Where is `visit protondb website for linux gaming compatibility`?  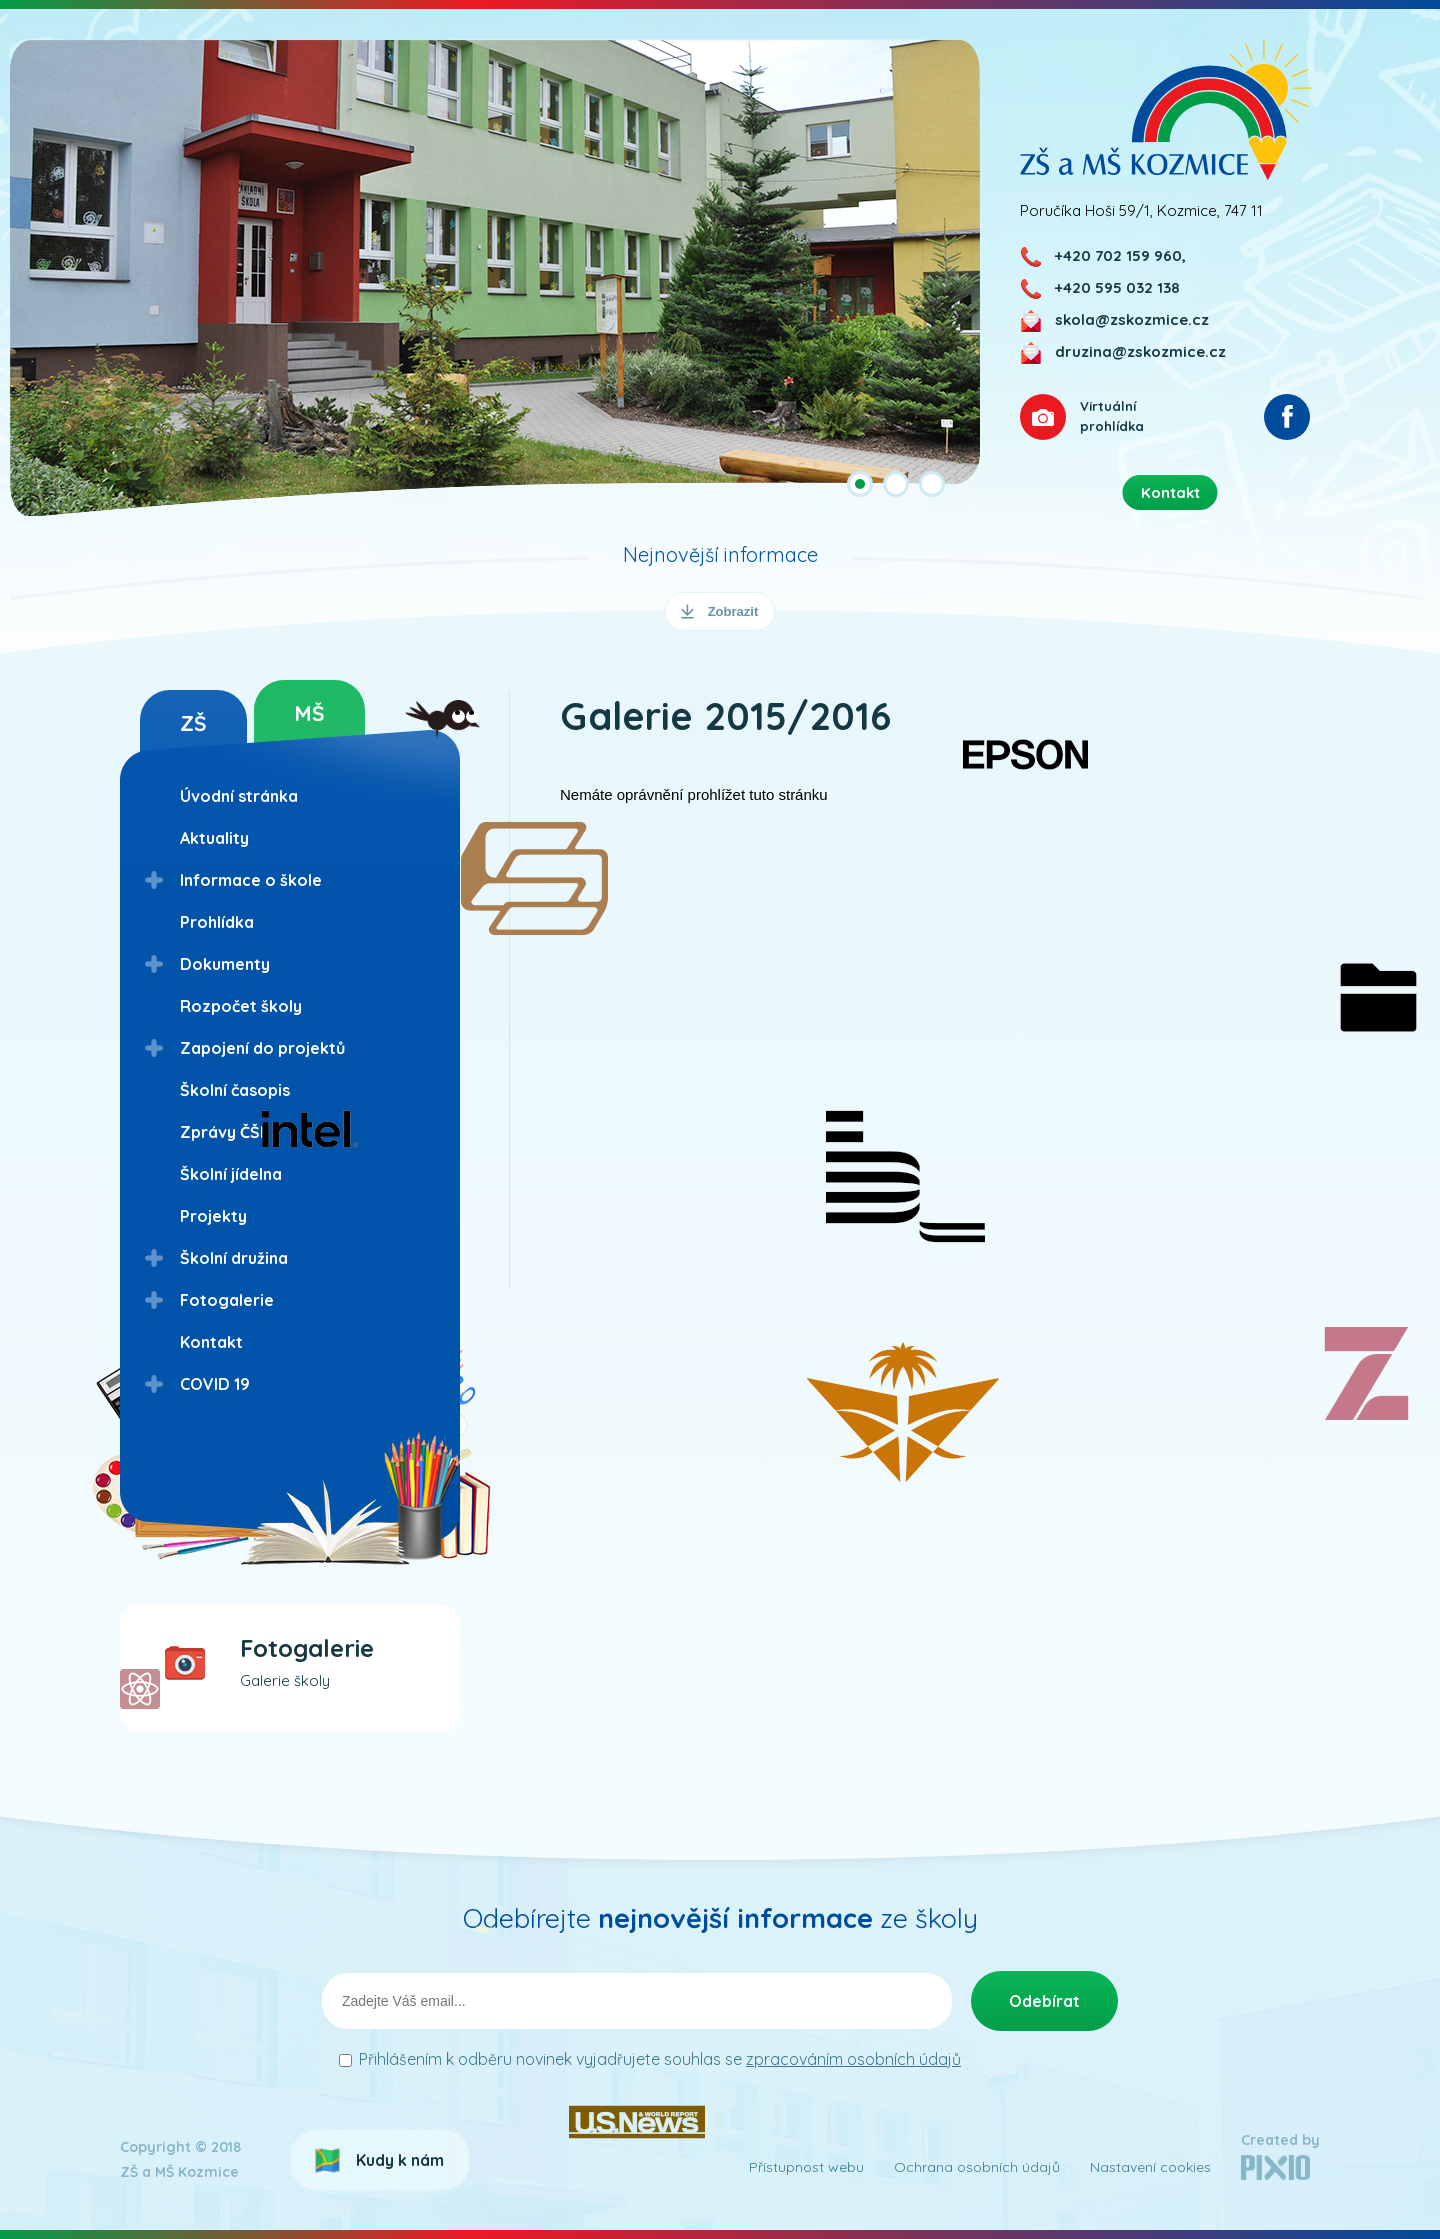 visit protondb website for linux gaming compatibility is located at coordinates (140, 1689).